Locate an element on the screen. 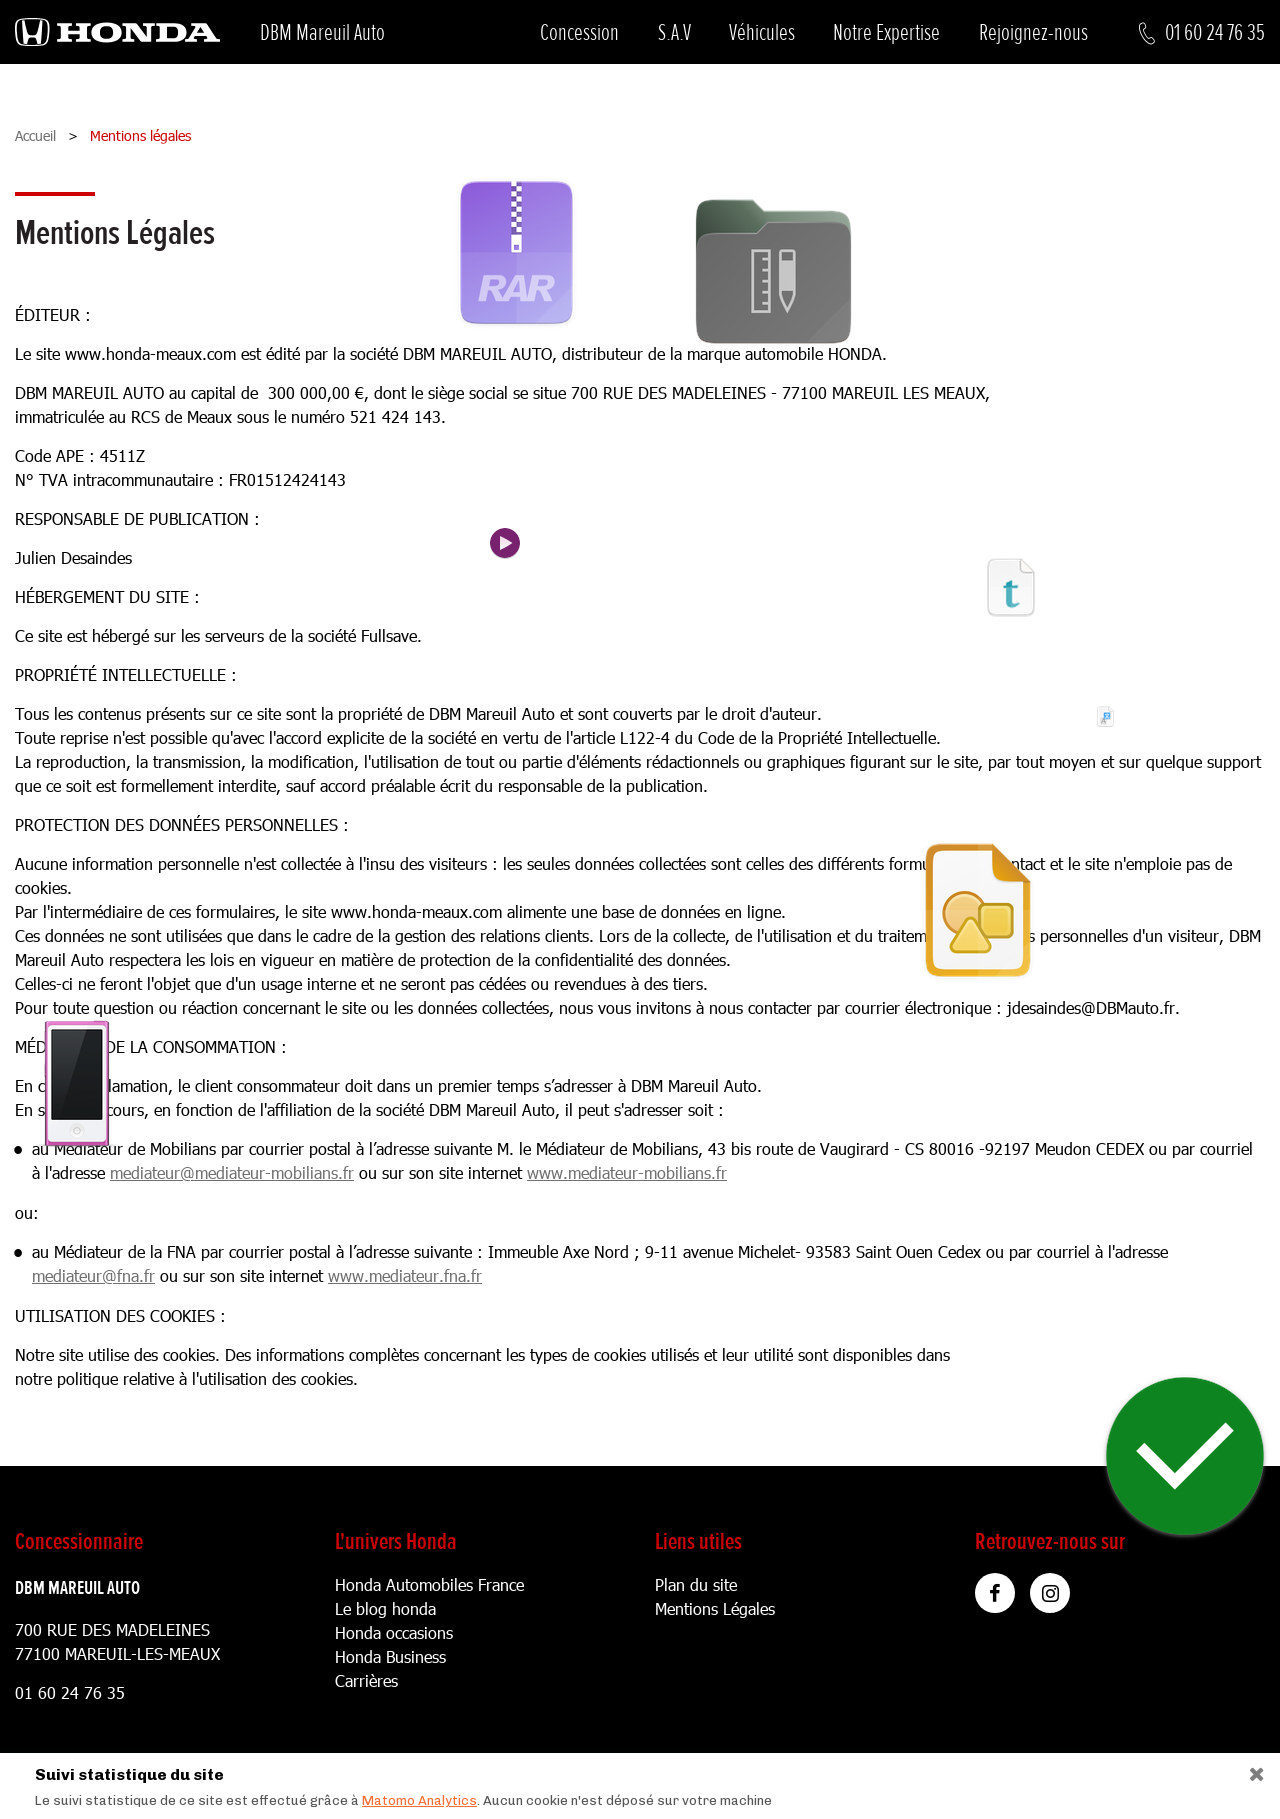 This screenshot has height=1819, width=1280. a compressed RAR archive file is located at coordinates (516, 252).